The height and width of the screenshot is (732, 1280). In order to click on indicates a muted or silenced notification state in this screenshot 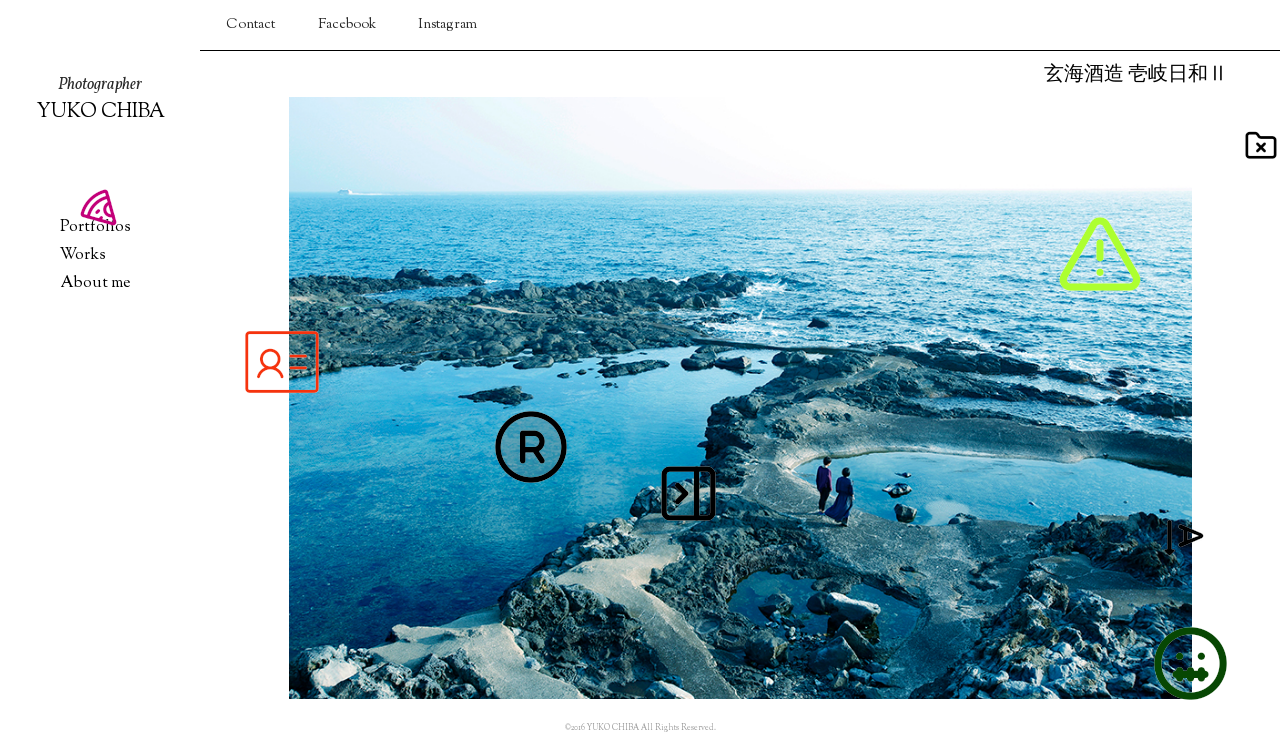, I will do `click(1190, 663)`.